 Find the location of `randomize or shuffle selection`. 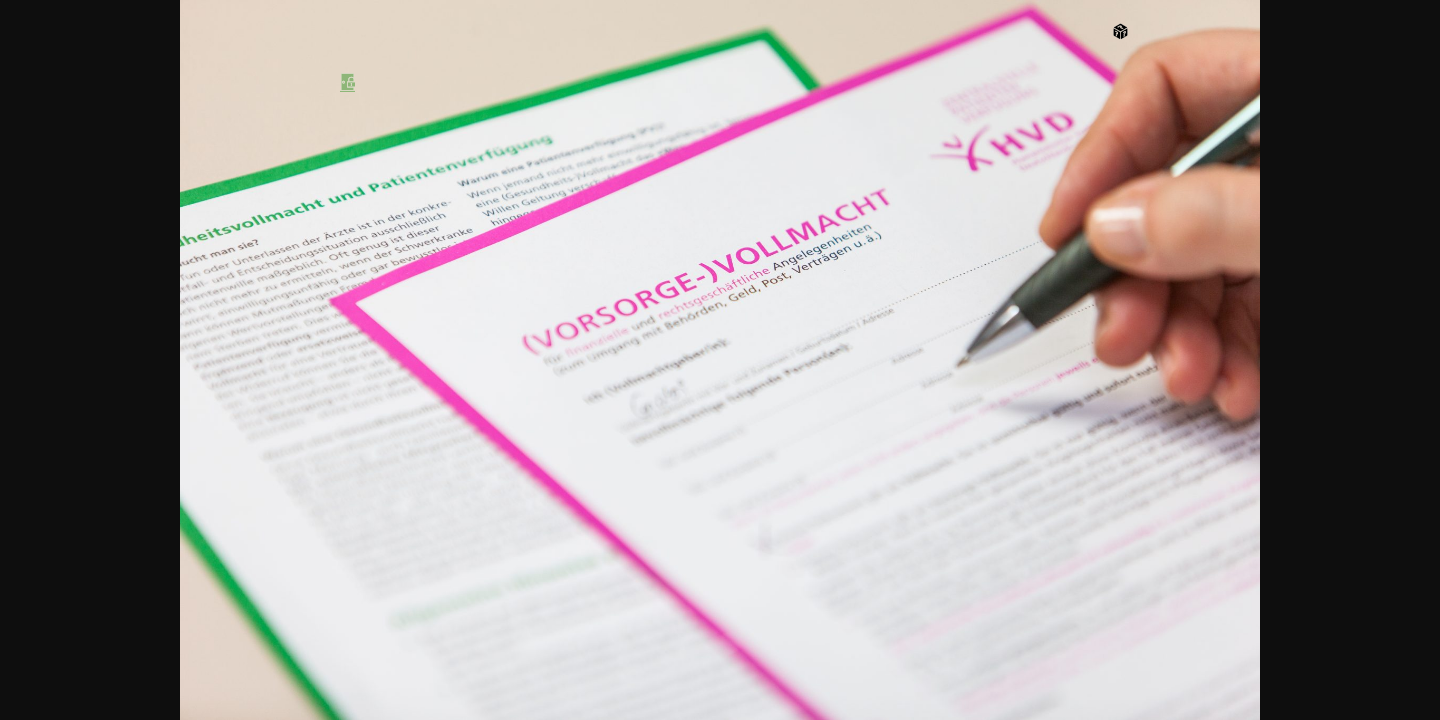

randomize or shuffle selection is located at coordinates (1120, 31).